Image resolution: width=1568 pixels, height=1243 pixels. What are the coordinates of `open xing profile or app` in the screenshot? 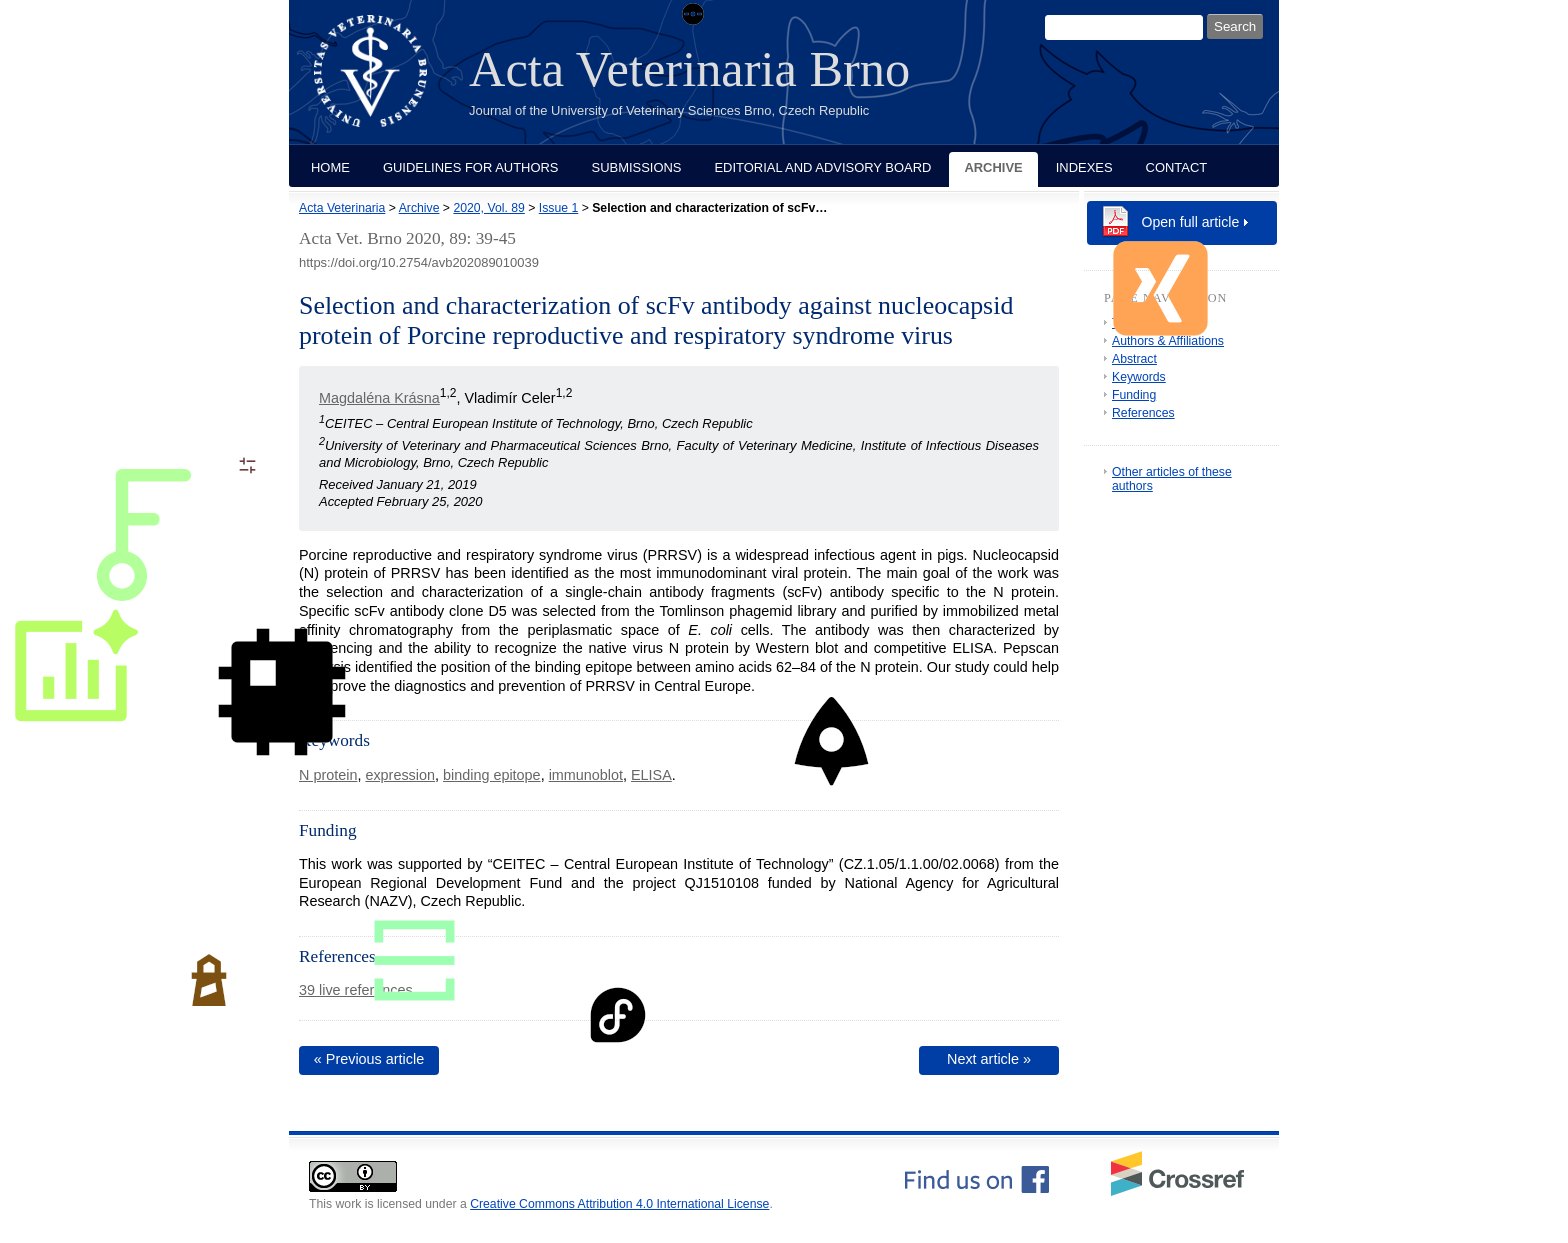 It's located at (1160, 288).